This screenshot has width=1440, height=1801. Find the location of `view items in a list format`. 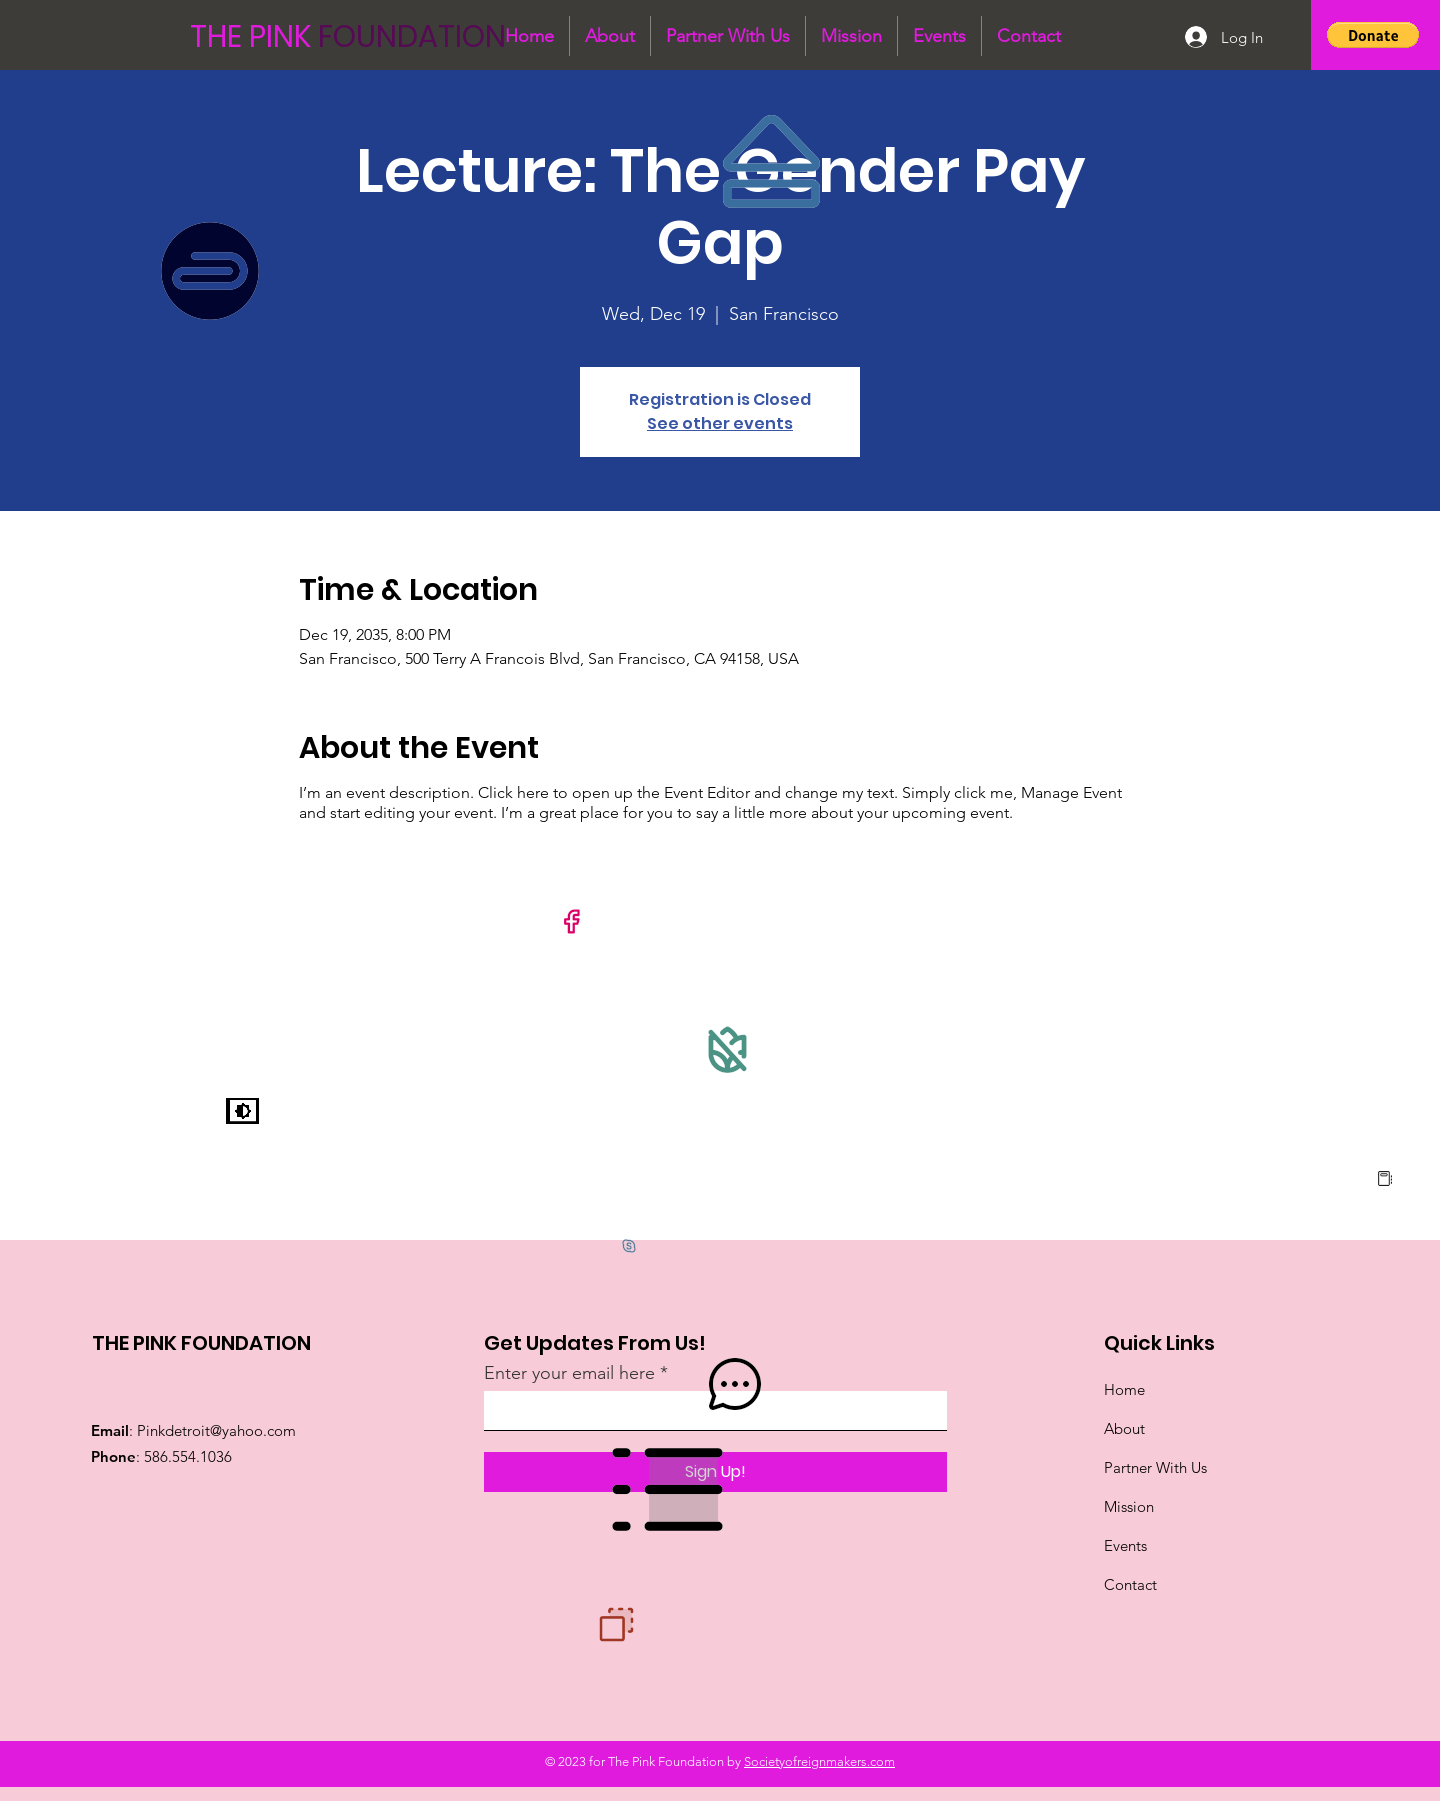

view items in a list format is located at coordinates (667, 1489).